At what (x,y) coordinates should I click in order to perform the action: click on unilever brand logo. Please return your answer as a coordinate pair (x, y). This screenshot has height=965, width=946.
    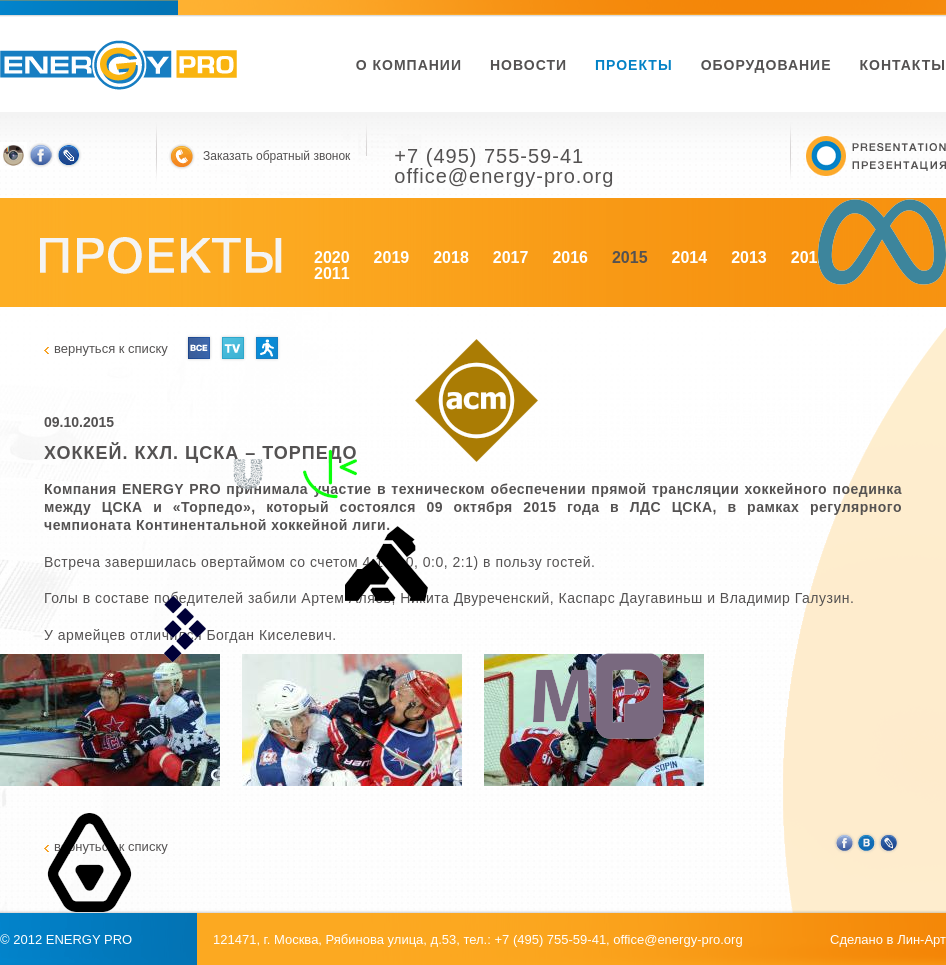
    Looking at the image, I should click on (248, 474).